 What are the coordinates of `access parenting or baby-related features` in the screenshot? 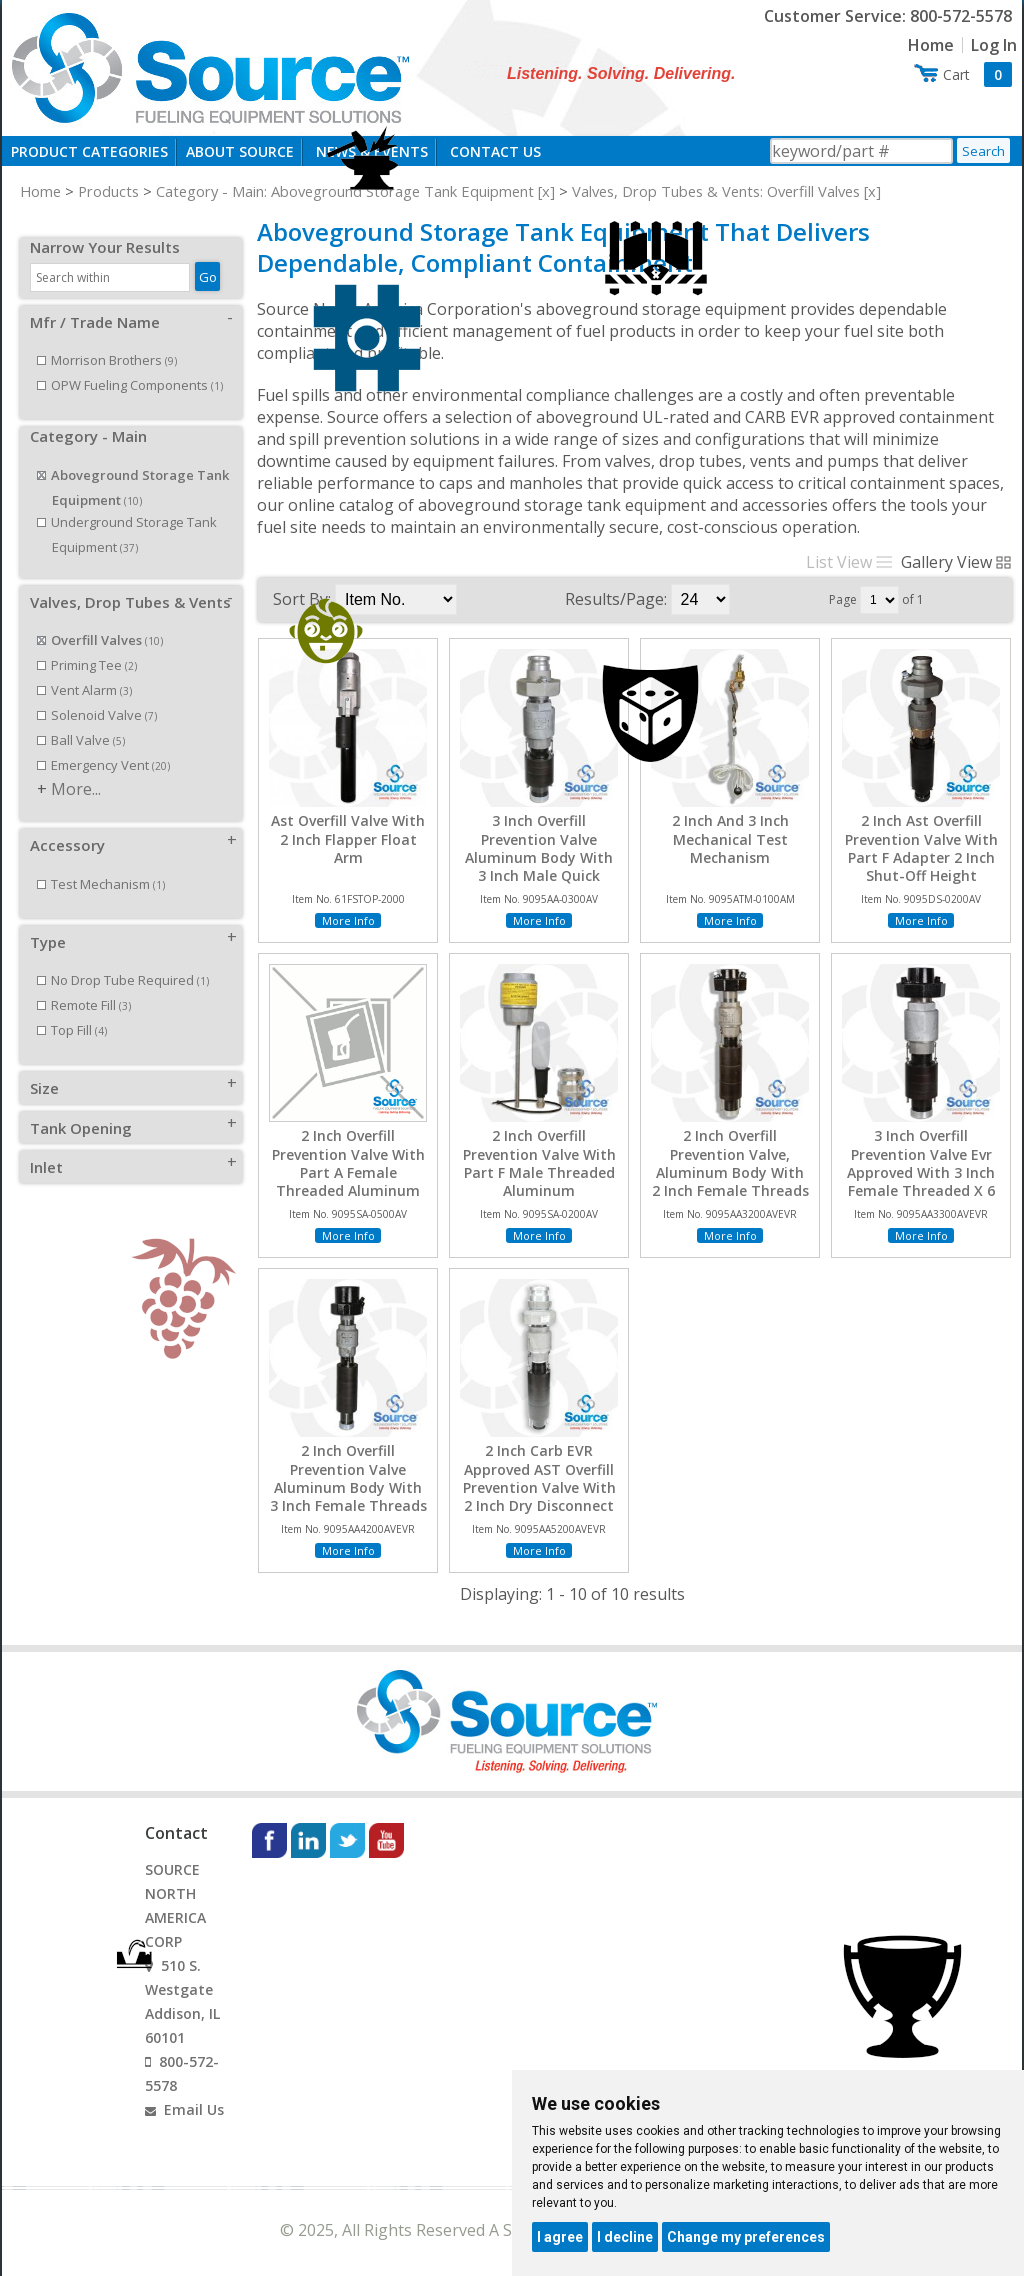 It's located at (326, 631).